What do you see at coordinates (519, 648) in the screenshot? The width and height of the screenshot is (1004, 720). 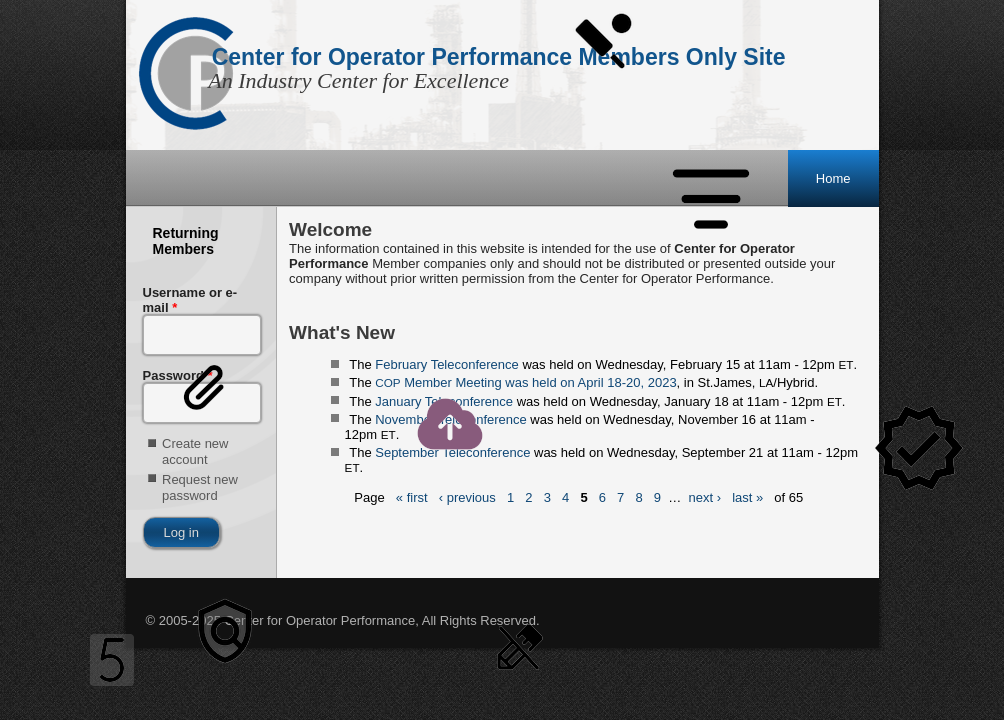 I see `editing is disabled` at bounding box center [519, 648].